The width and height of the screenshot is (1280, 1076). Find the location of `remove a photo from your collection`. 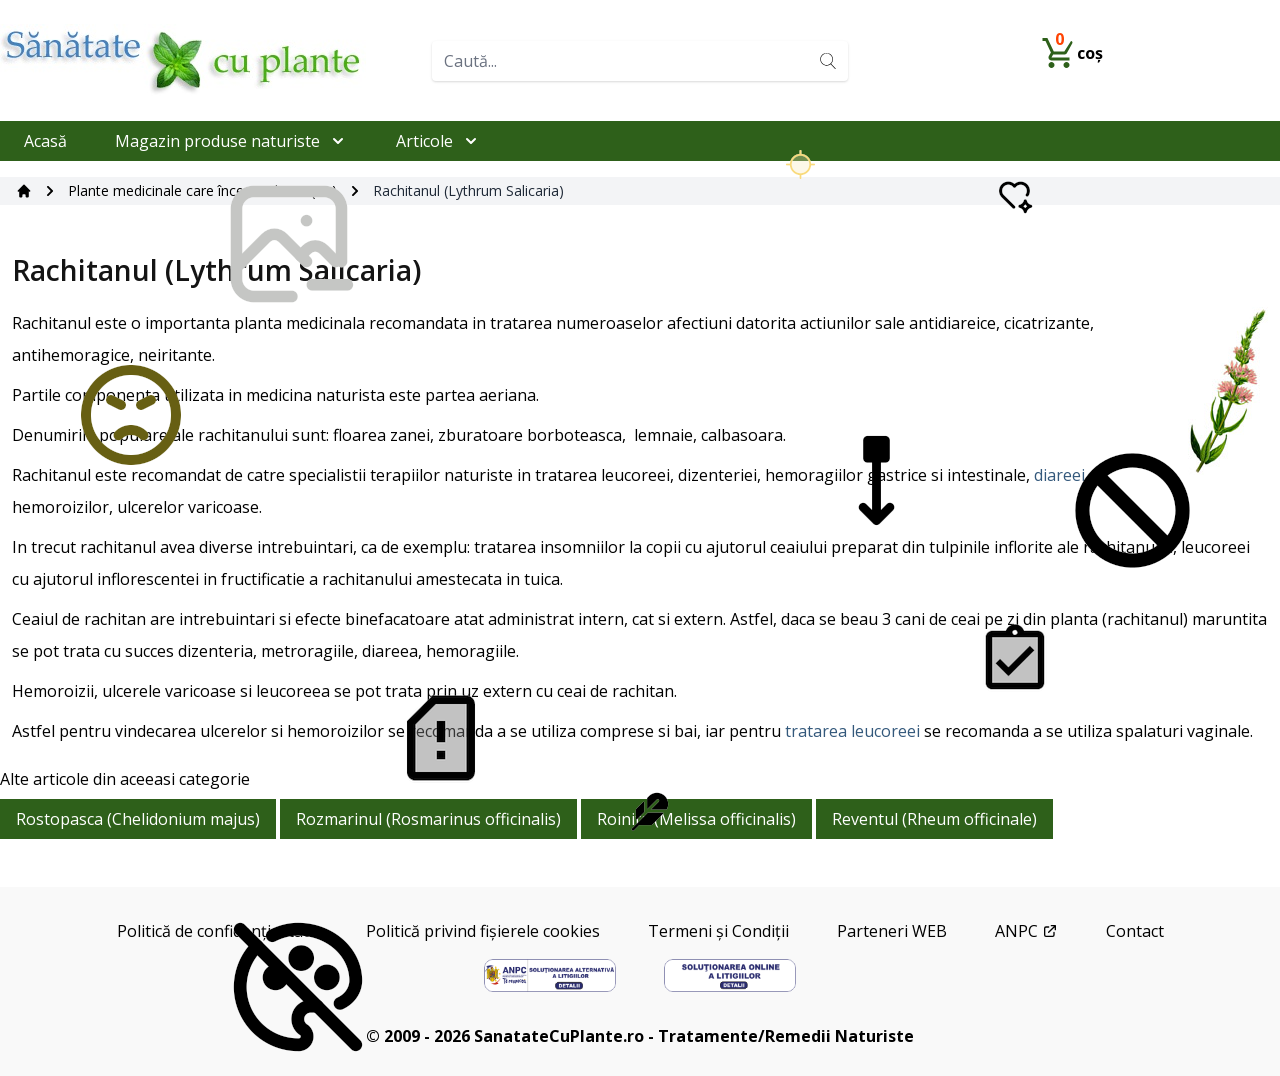

remove a photo from your collection is located at coordinates (289, 244).